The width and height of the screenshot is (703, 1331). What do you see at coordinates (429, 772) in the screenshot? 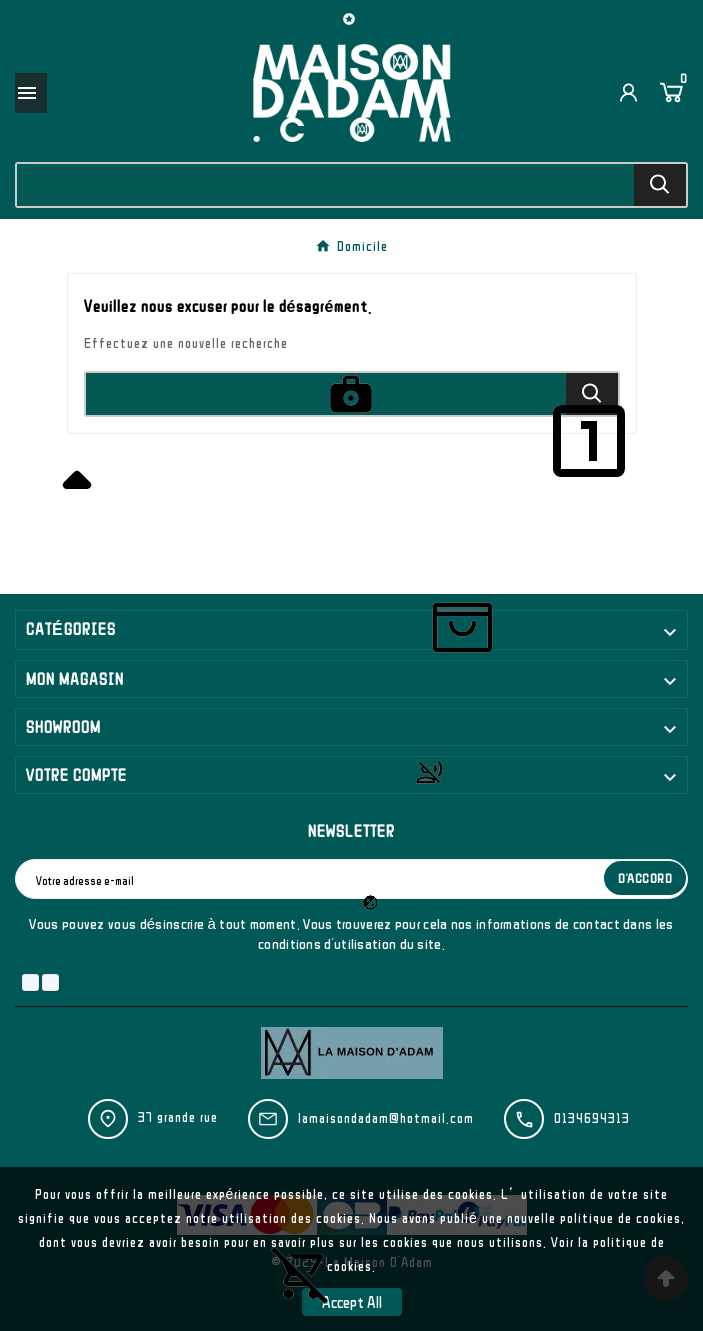
I see `mute voice narration or screen reader` at bounding box center [429, 772].